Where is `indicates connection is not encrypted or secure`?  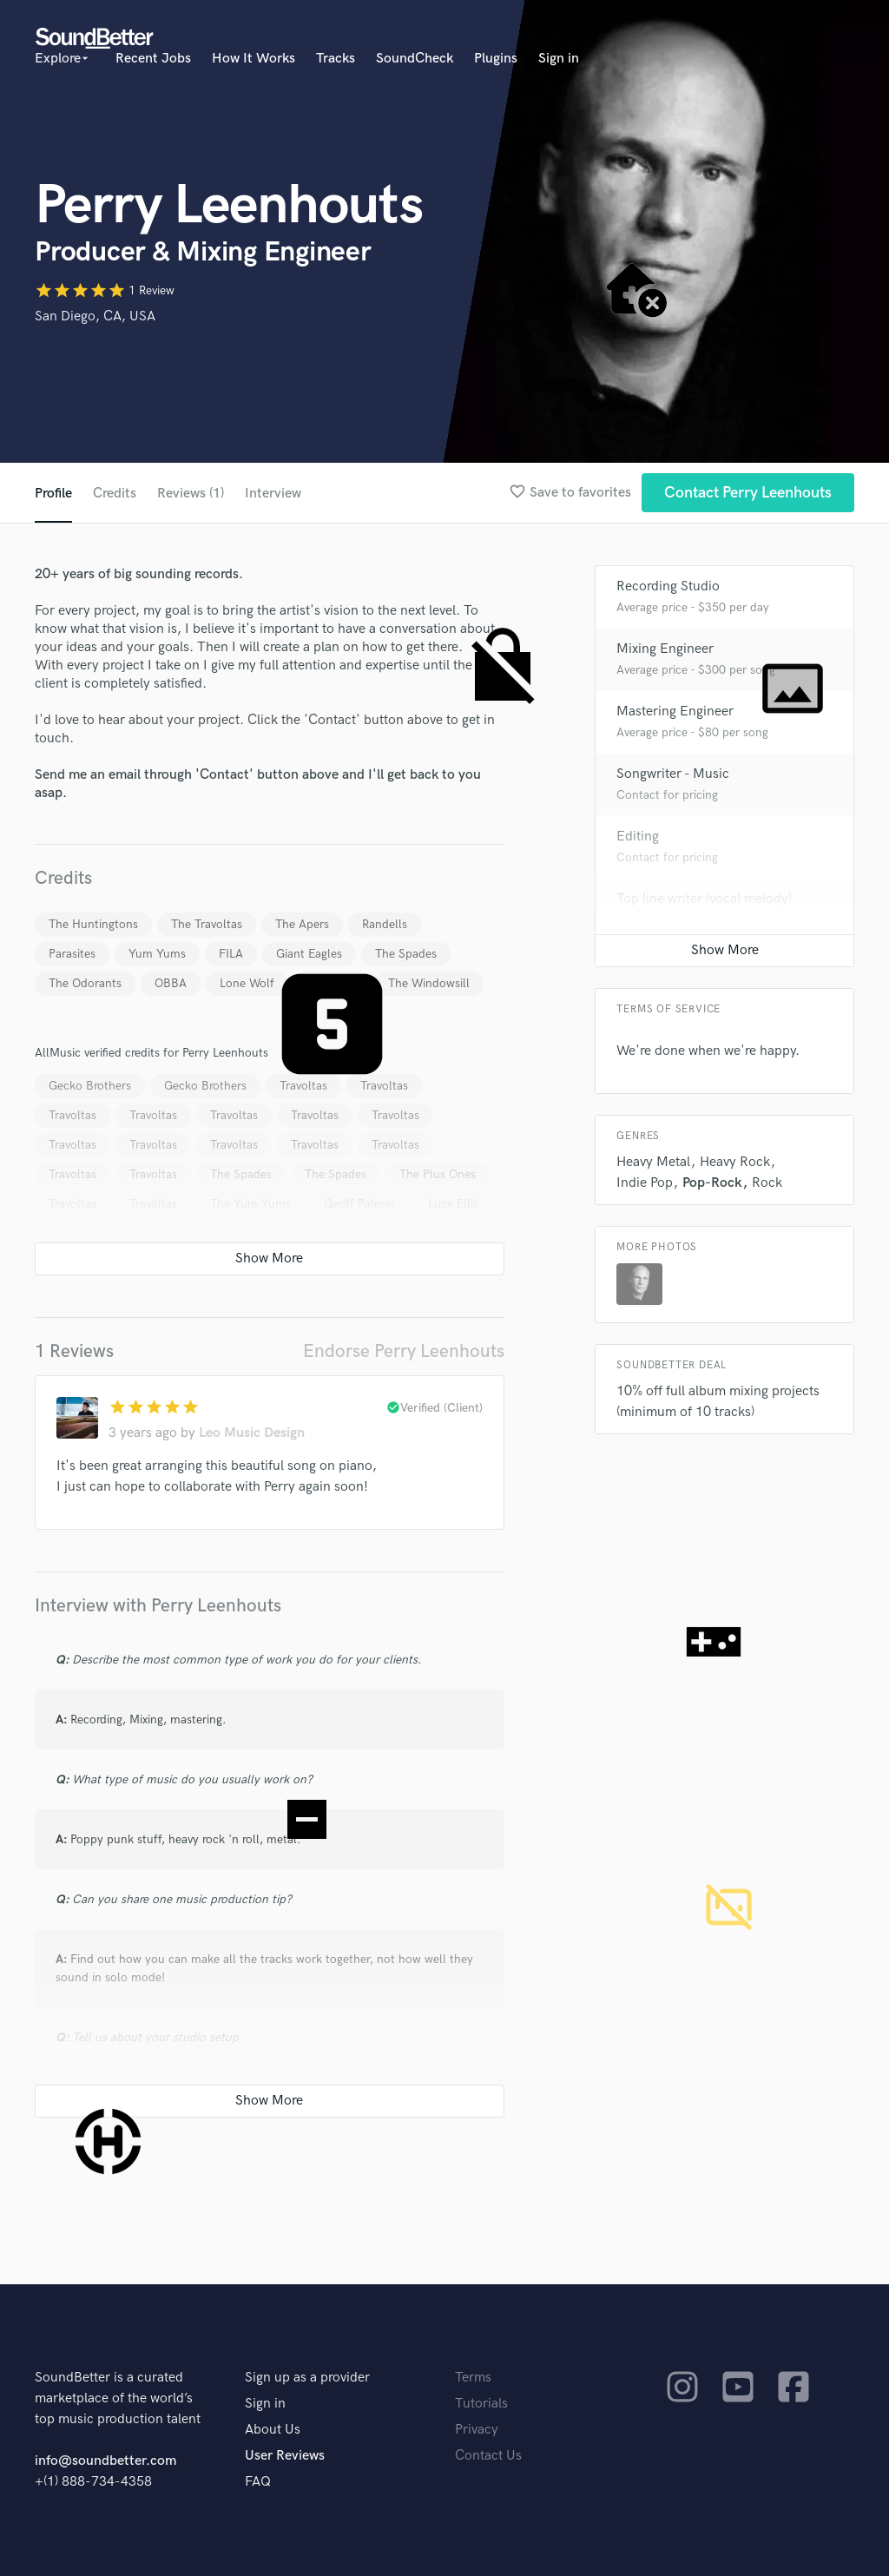
indicates connection is not encrypted or secure is located at coordinates (503, 666).